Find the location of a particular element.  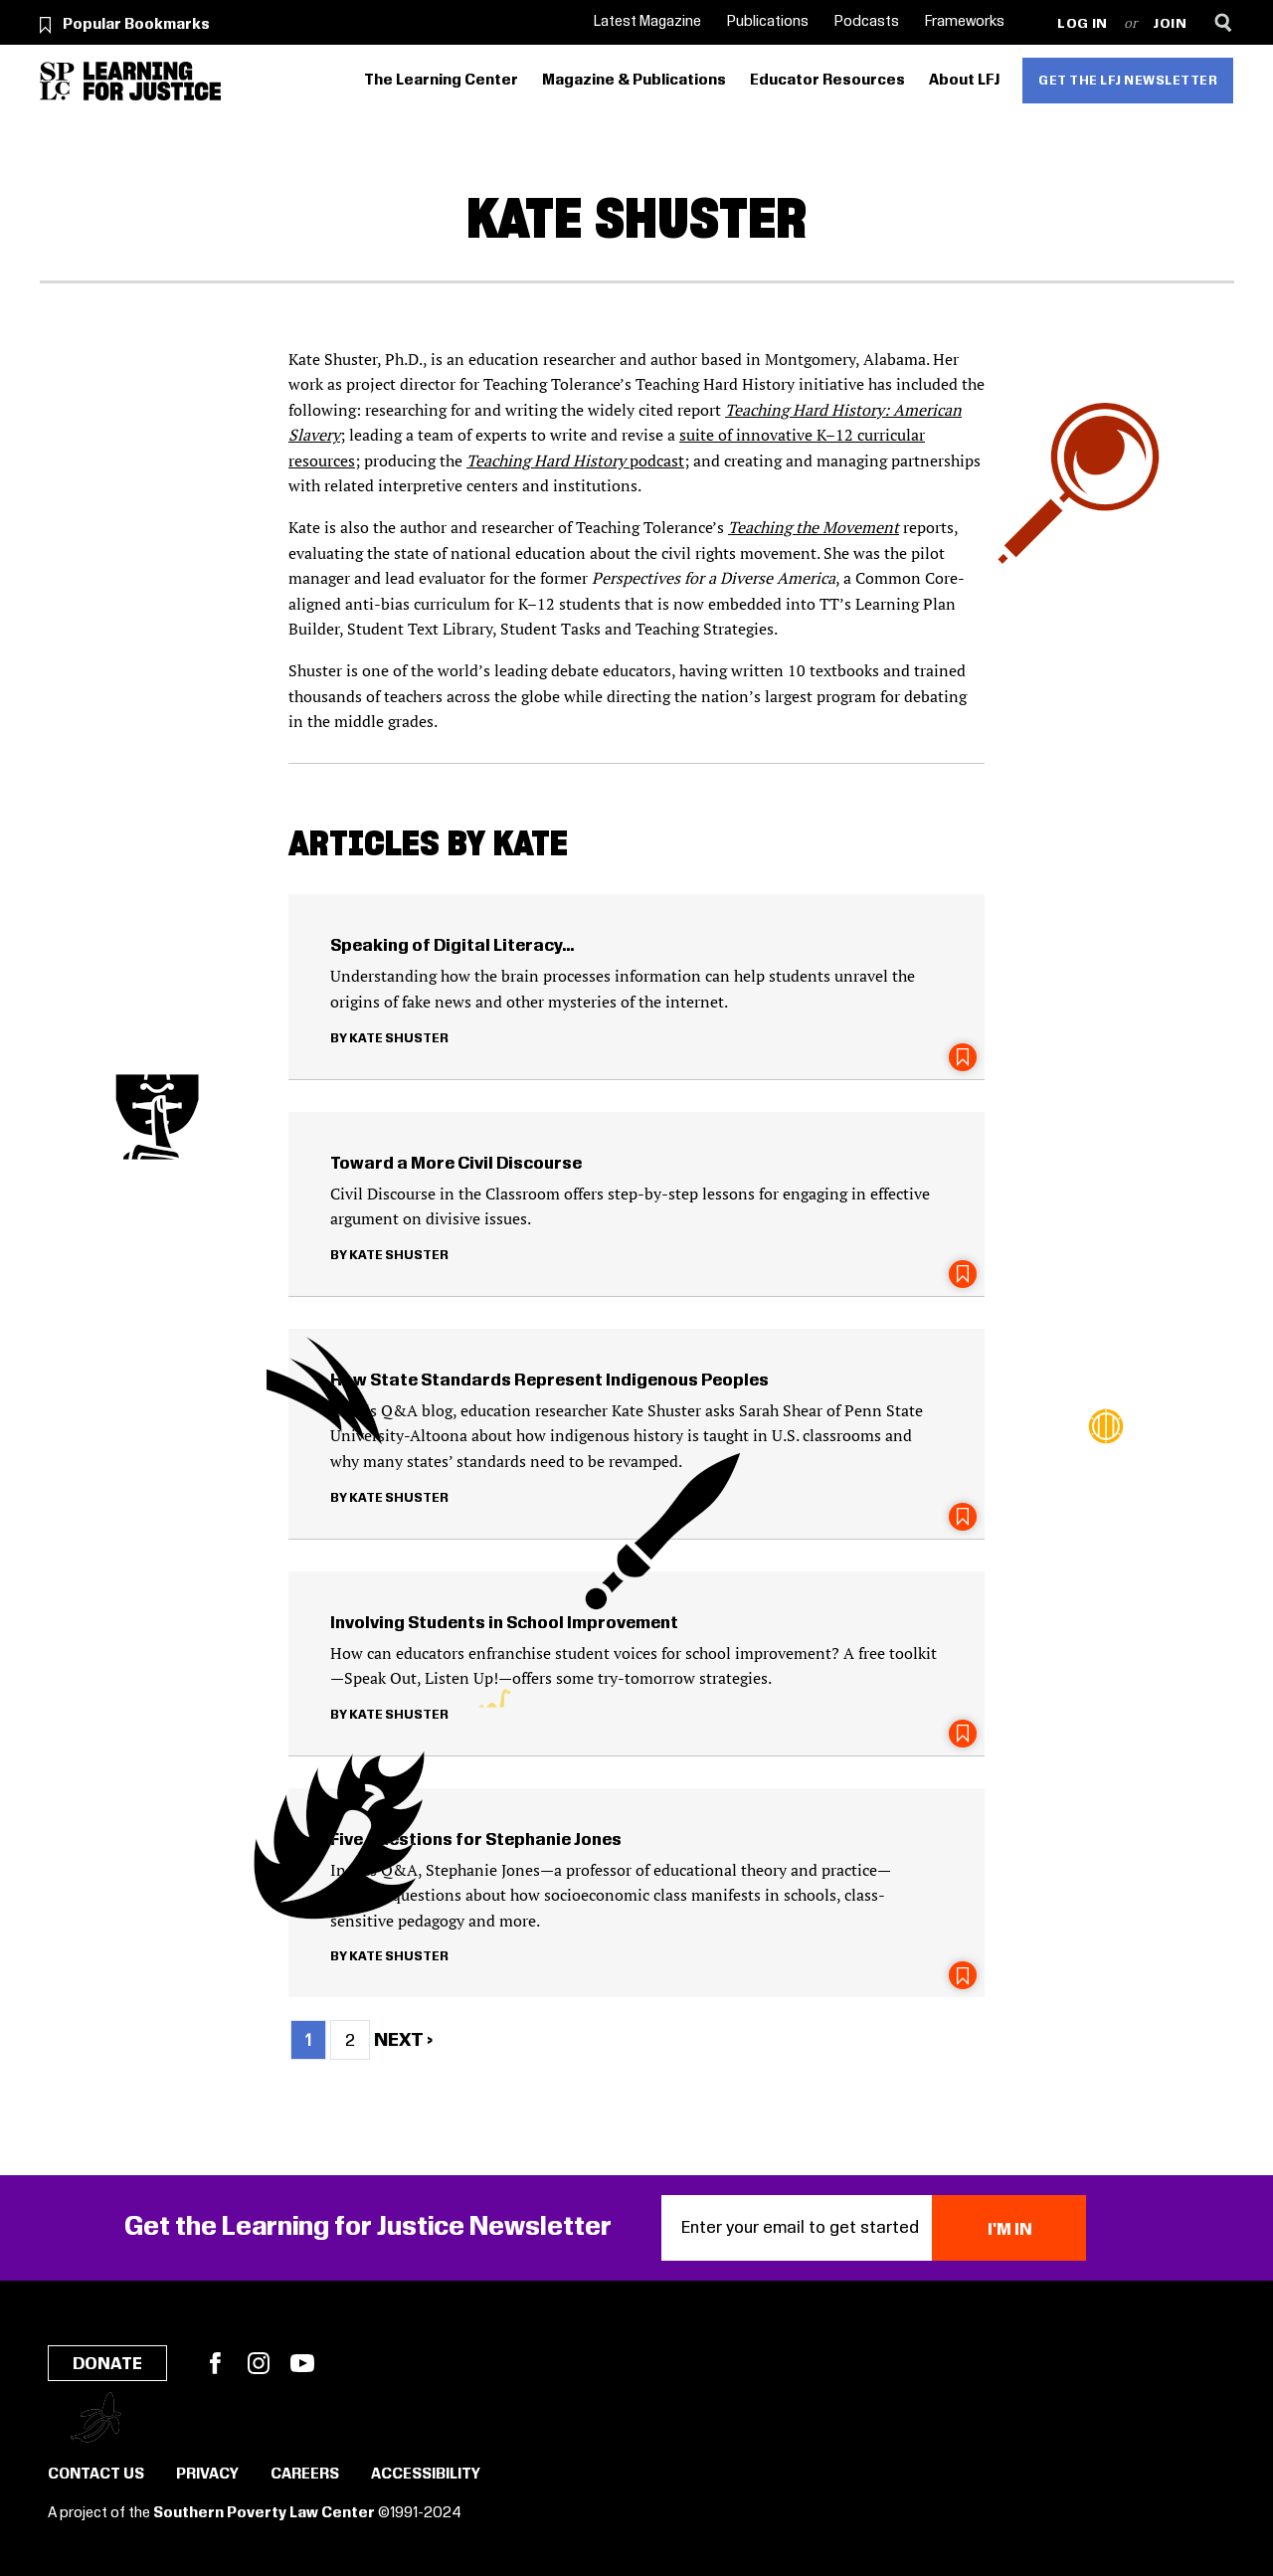

indicates wind or air movement effect is located at coordinates (323, 1393).